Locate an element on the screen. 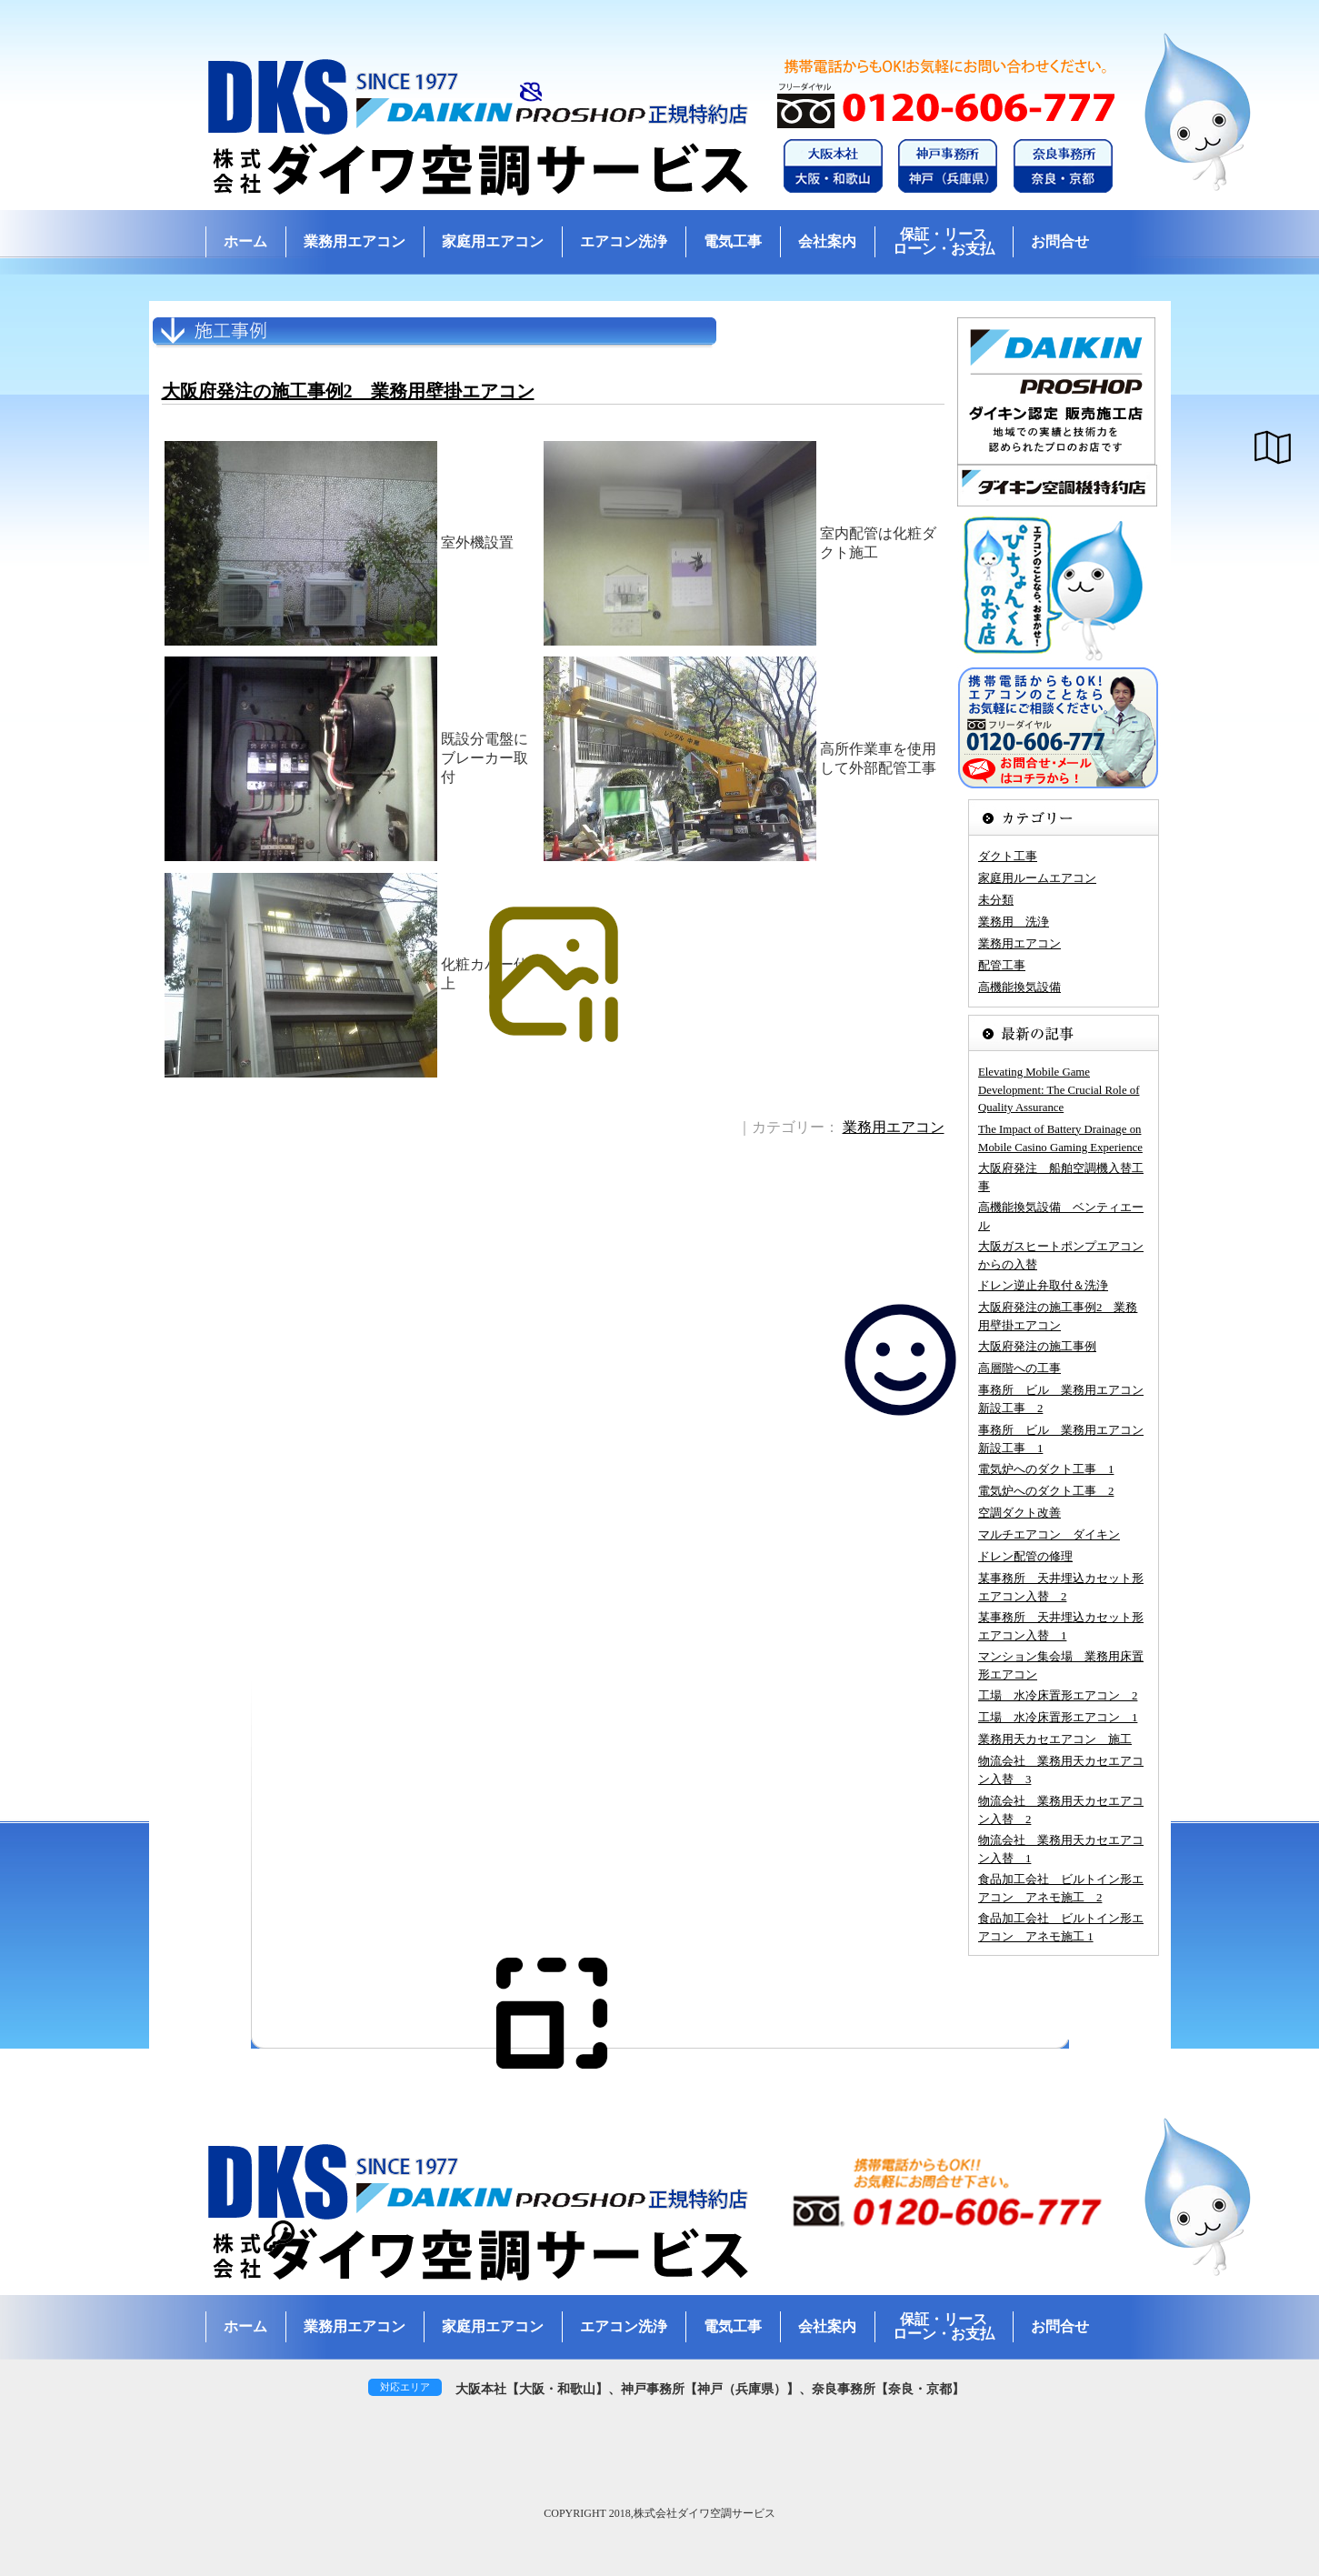 Image resolution: width=1319 pixels, height=2576 pixels. pause photo slideshow or gallery playback is located at coordinates (554, 971).